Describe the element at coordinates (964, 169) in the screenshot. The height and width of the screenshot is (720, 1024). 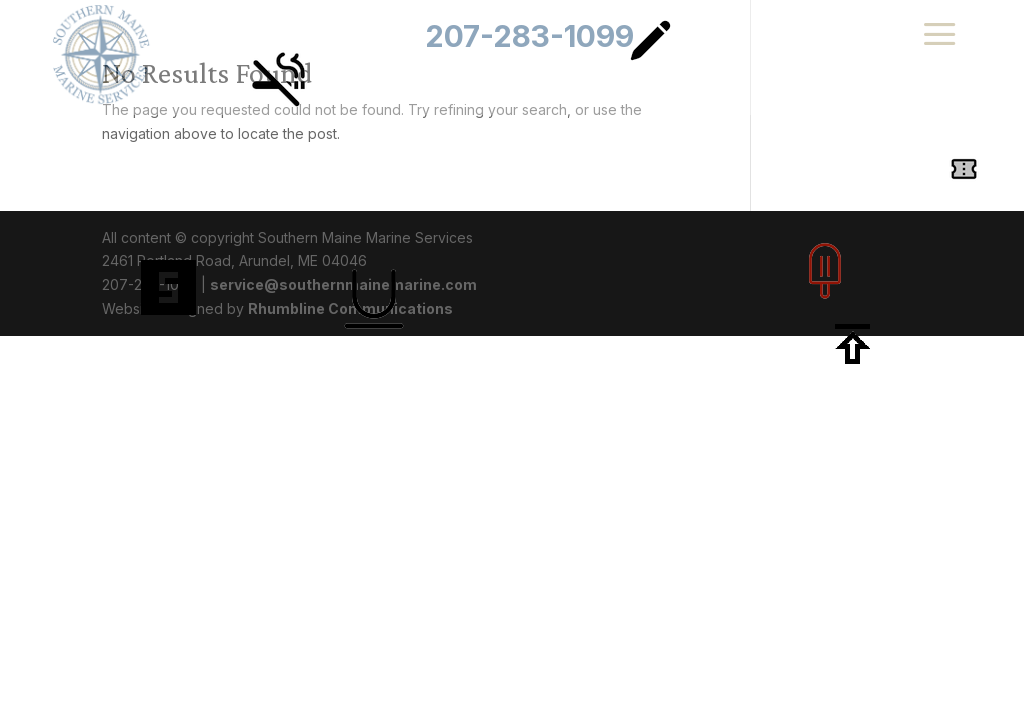
I see `view your tickets or passes` at that location.